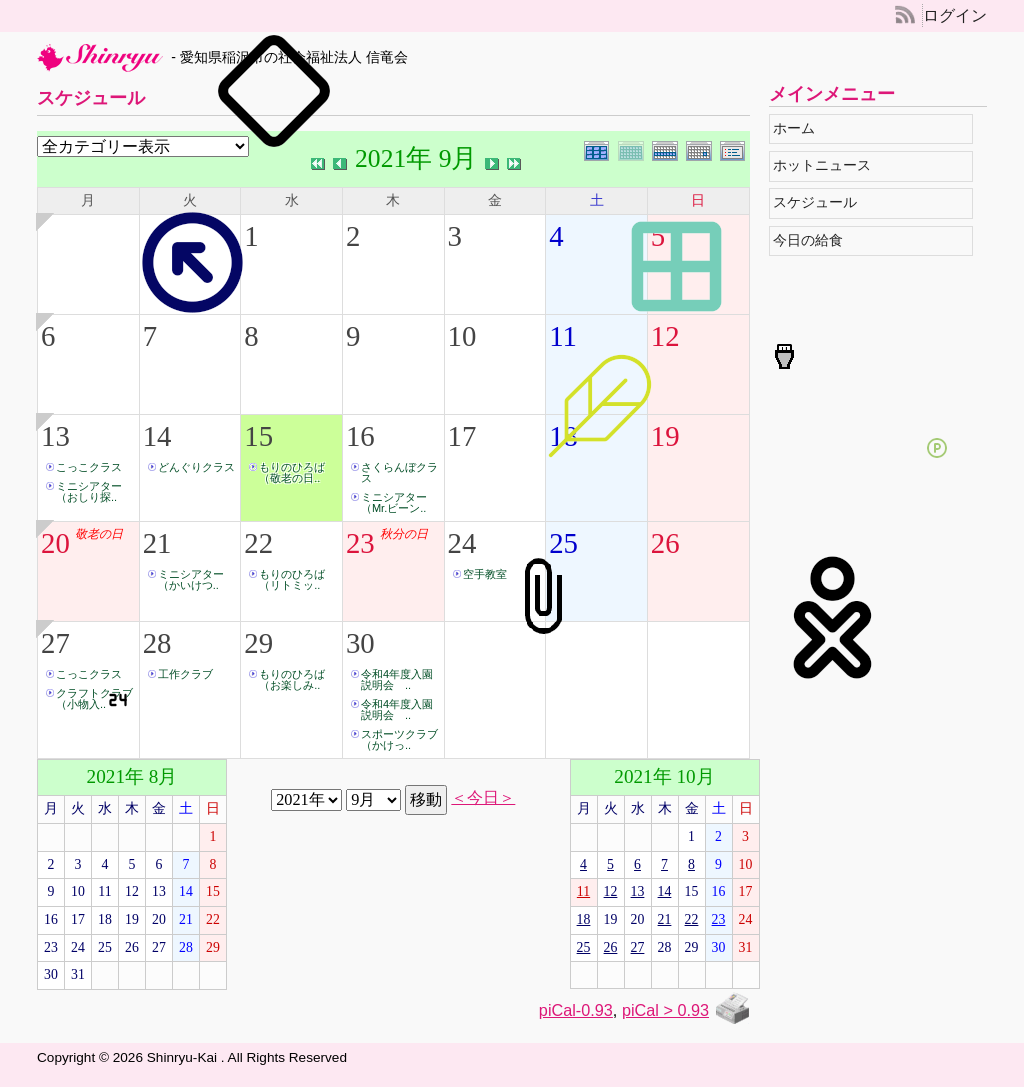 This screenshot has height=1087, width=1024. What do you see at coordinates (192, 262) in the screenshot?
I see `navigate back to previous screen` at bounding box center [192, 262].